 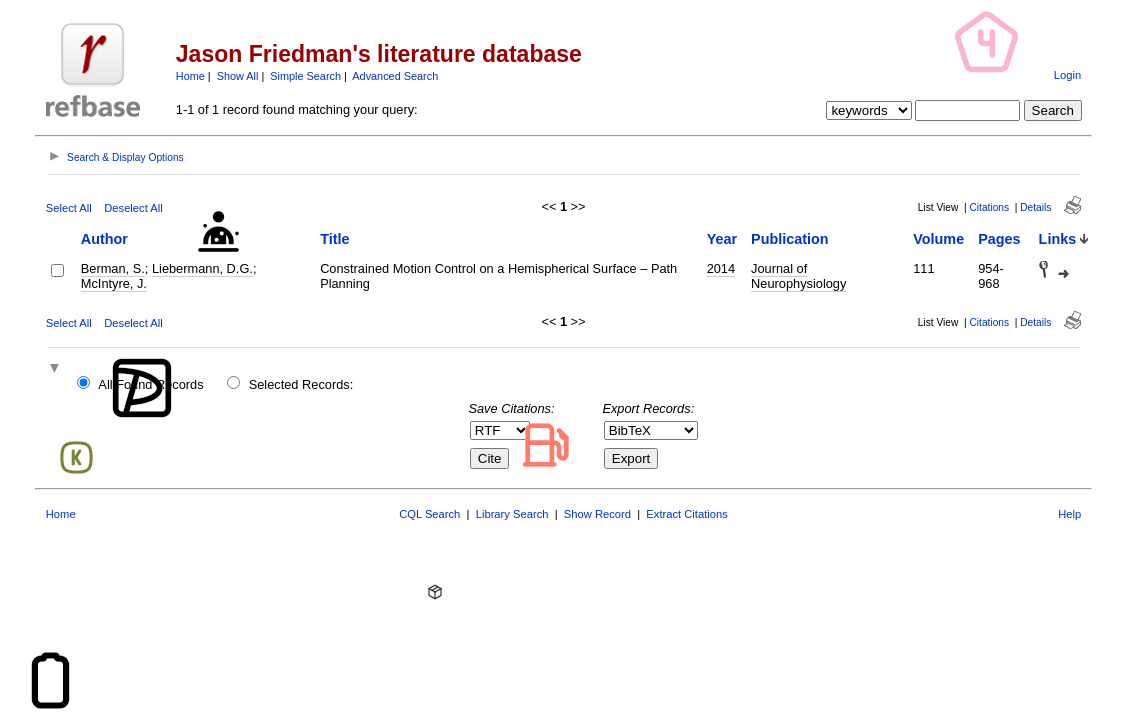 I want to click on view audience or attendee list, so click(x=218, y=231).